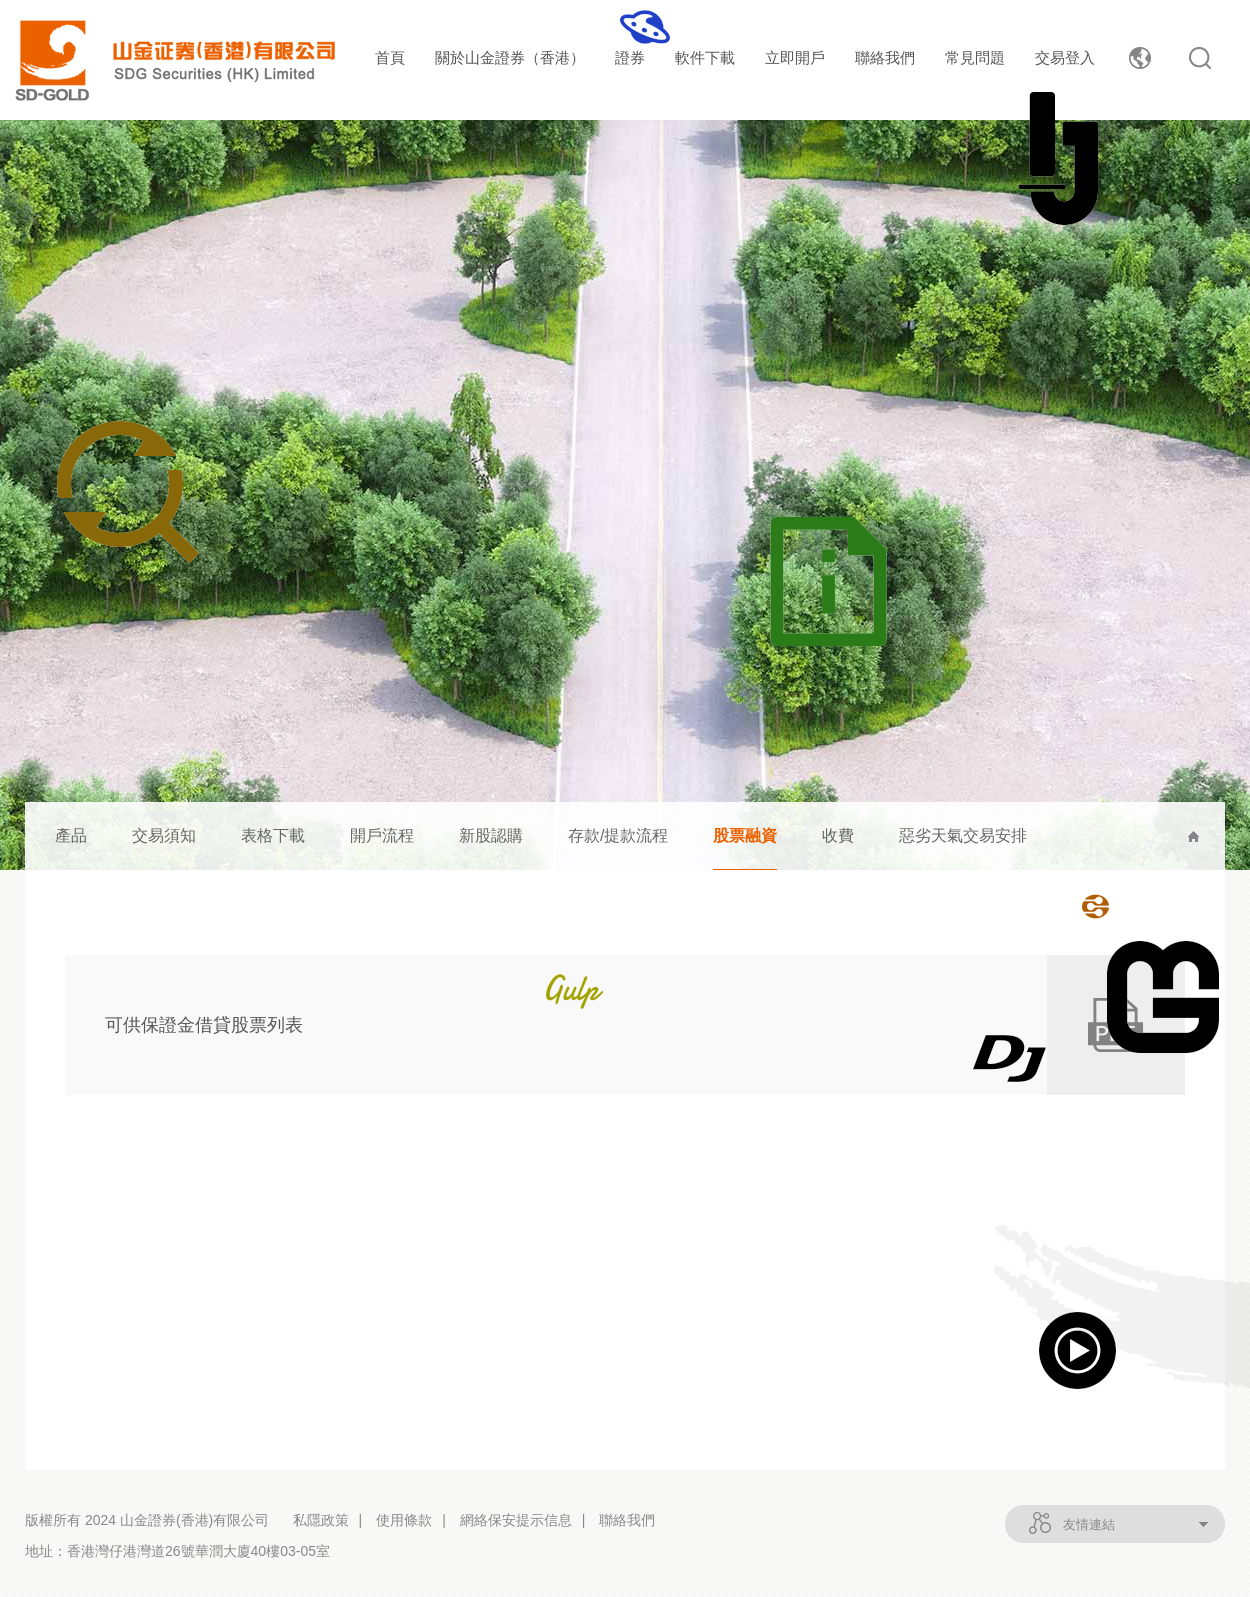 The height and width of the screenshot is (1597, 1250). I want to click on pioneer dj brand logo, so click(1009, 1058).